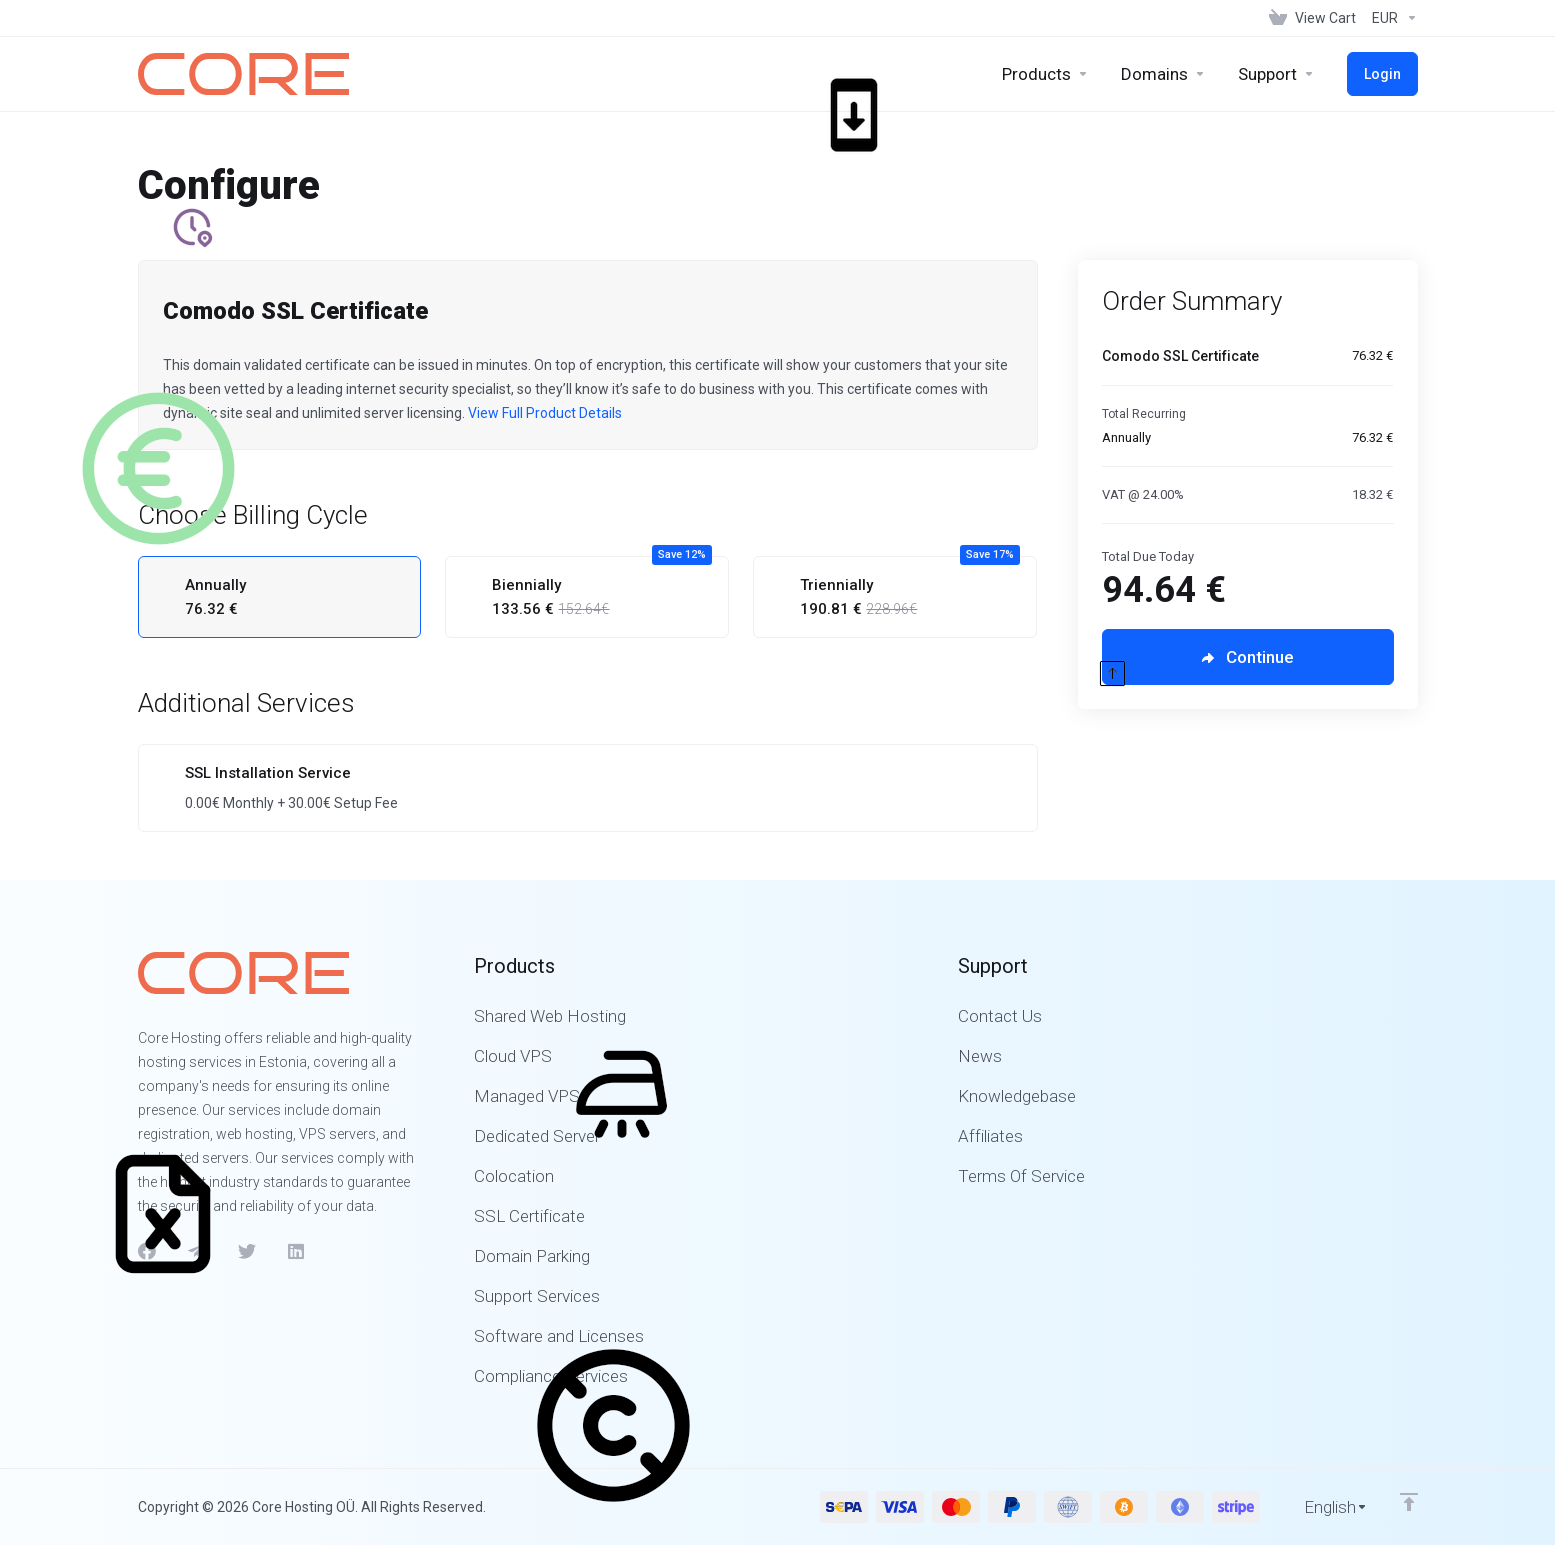 The height and width of the screenshot is (1545, 1555). Describe the element at coordinates (163, 1214) in the screenshot. I see `remove or delete a file` at that location.